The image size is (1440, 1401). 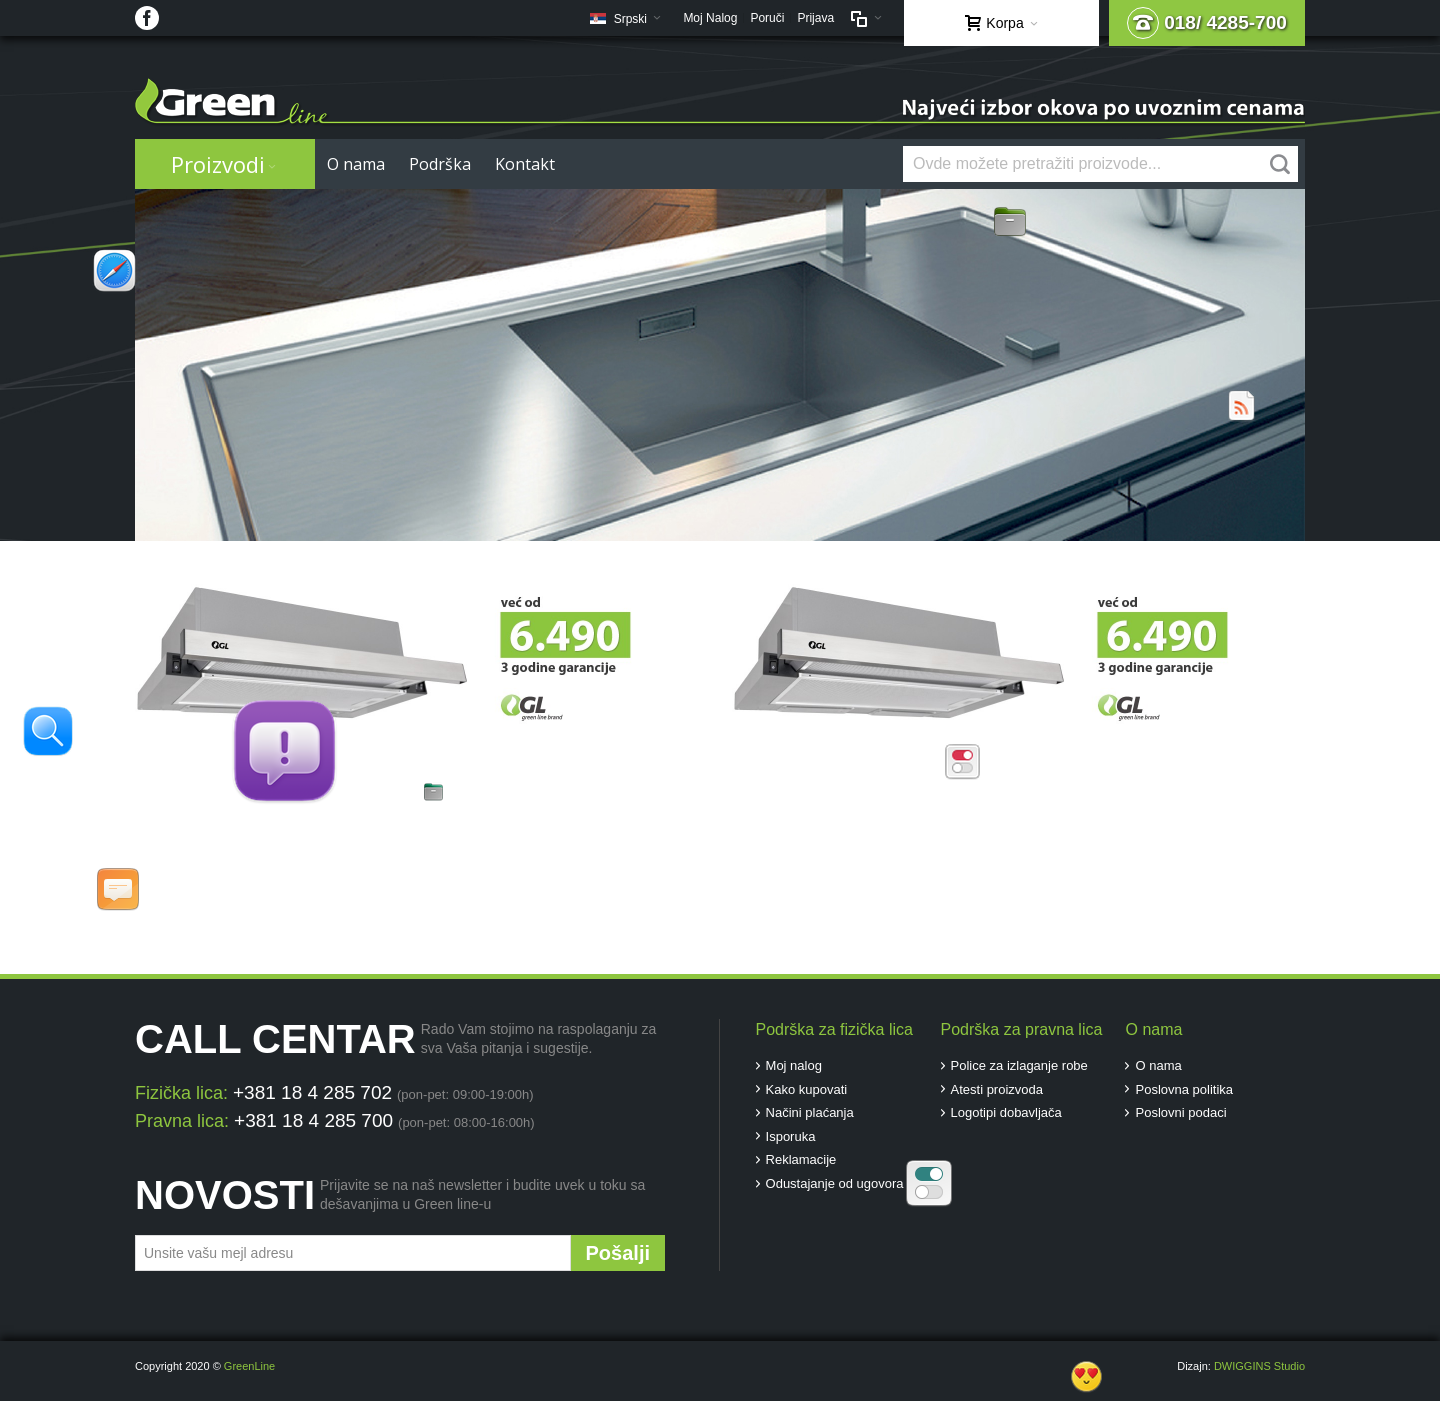 I want to click on an RSS feed file or document, so click(x=1241, y=405).